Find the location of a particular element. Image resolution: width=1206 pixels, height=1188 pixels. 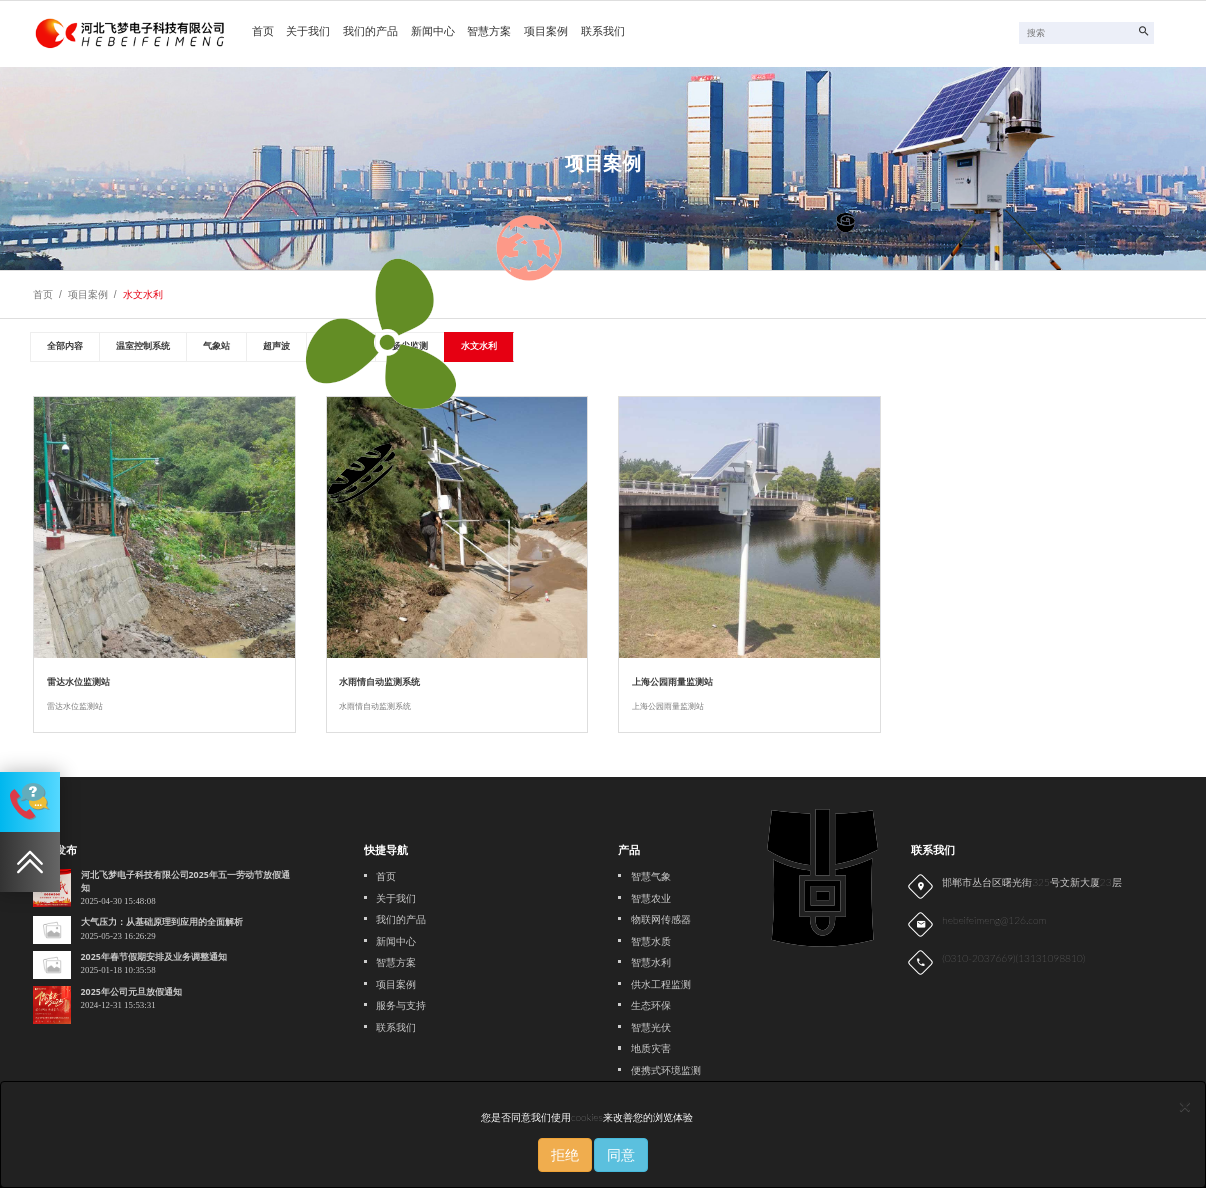

indicates a blooming or growth animation effect is located at coordinates (845, 222).